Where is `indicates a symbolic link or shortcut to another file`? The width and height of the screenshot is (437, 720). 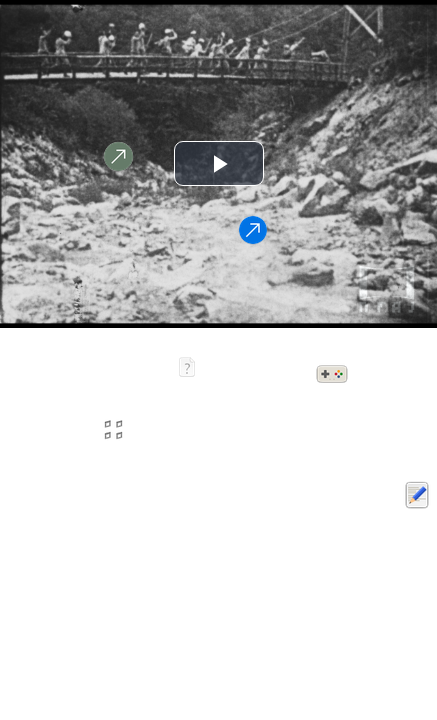
indicates a symbolic link or shortcut to another file is located at coordinates (118, 156).